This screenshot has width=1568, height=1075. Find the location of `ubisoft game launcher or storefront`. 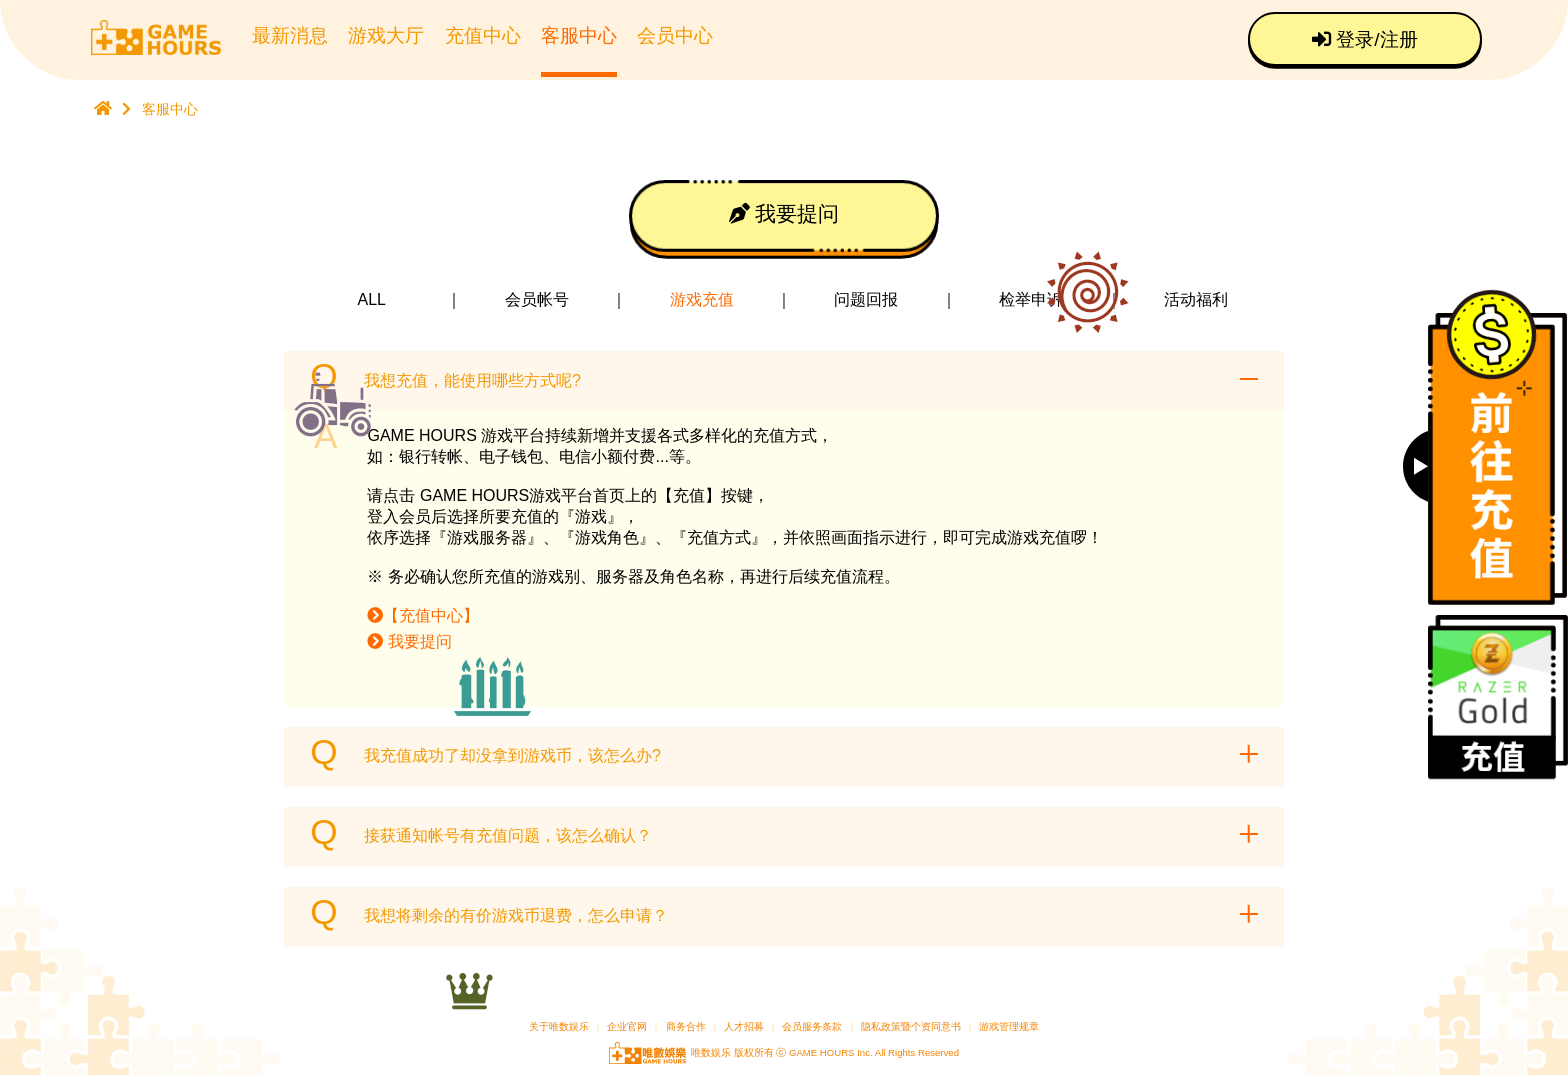

ubisoft game launcher or storefront is located at coordinates (1087, 292).